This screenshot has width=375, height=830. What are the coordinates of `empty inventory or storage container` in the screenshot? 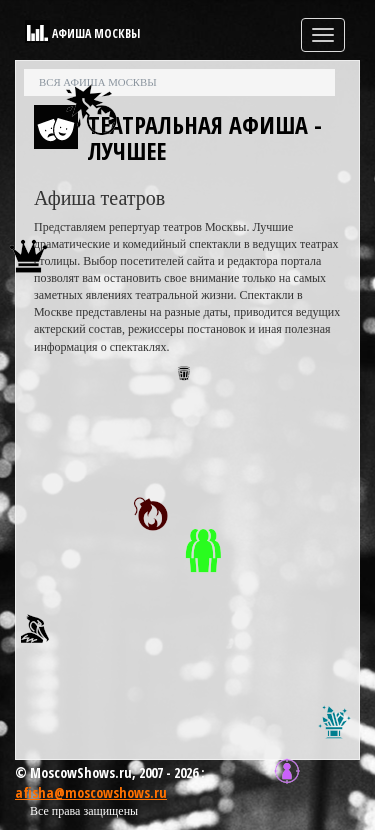 It's located at (184, 371).